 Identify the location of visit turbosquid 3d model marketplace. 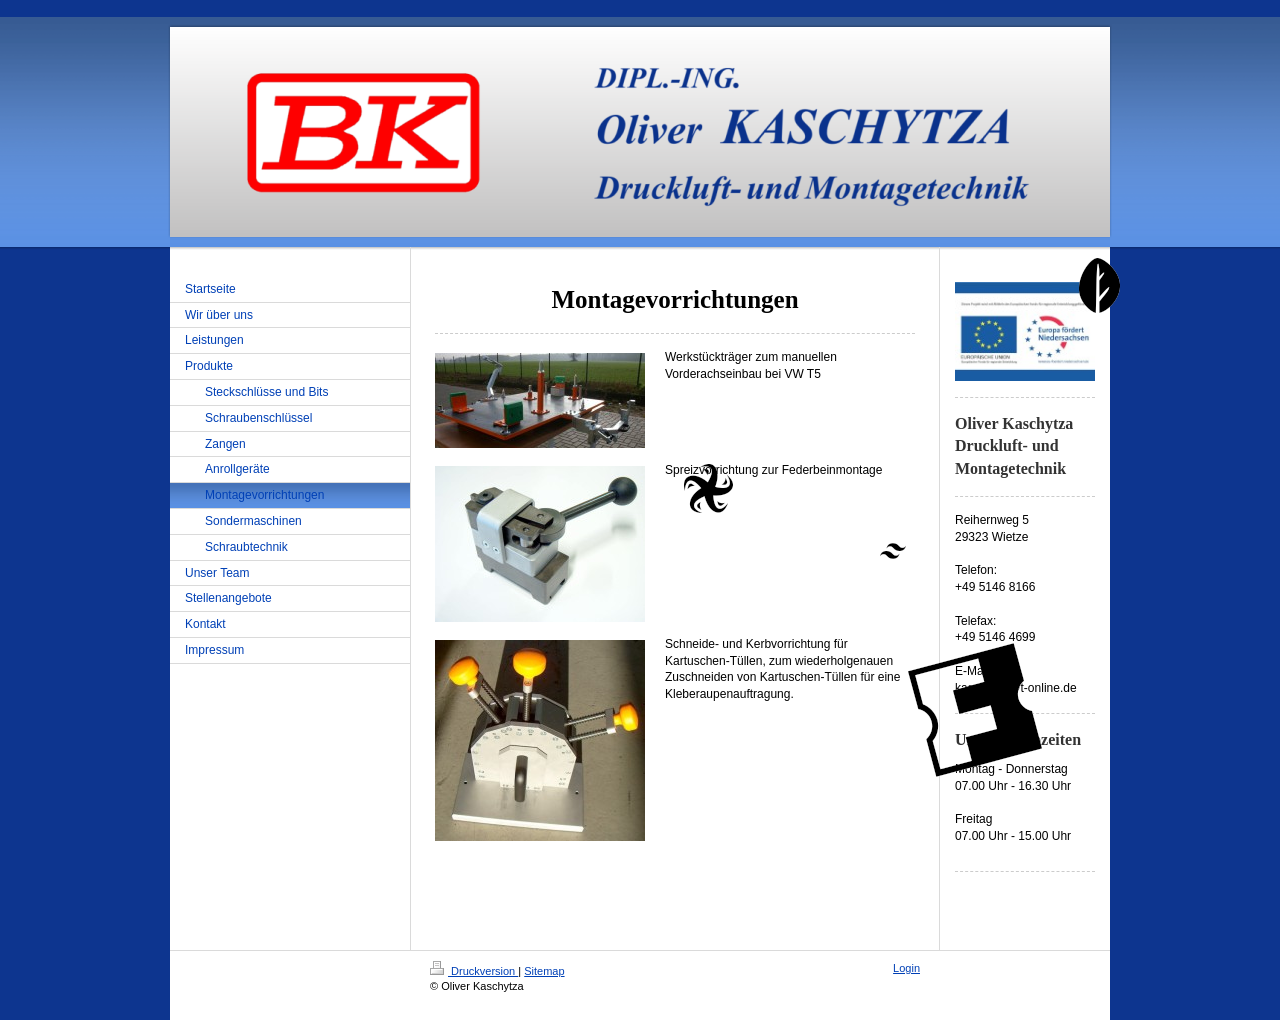
(708, 488).